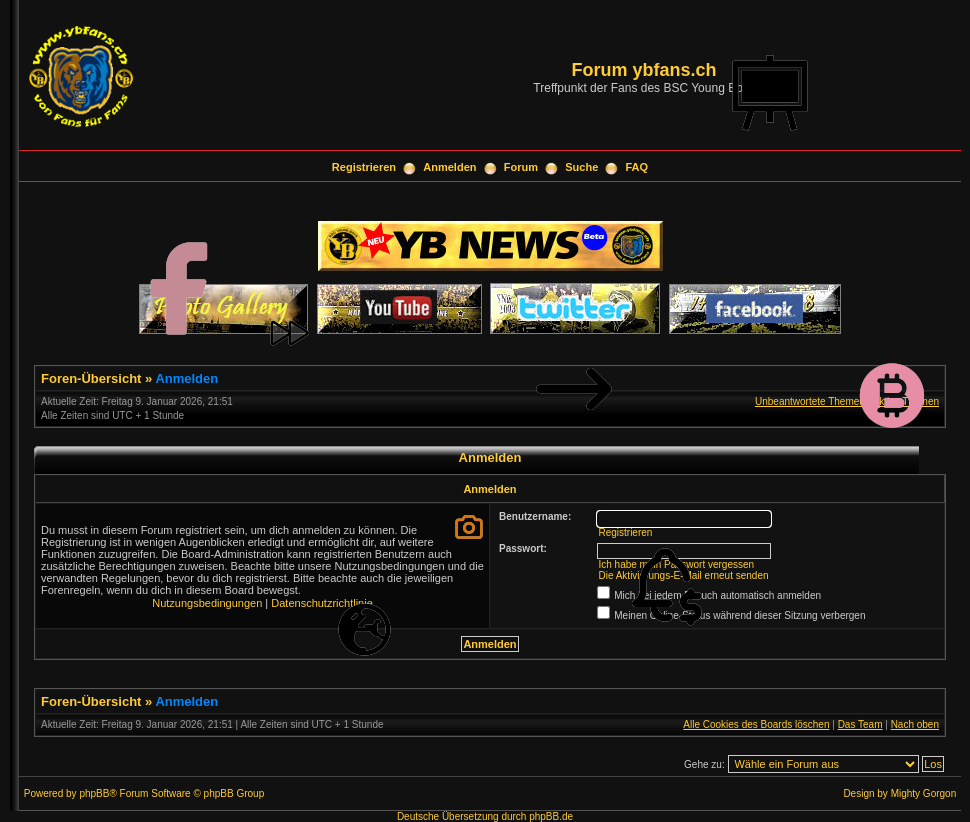 Image resolution: width=970 pixels, height=822 pixels. What do you see at coordinates (889, 395) in the screenshot?
I see `view bitcoin wallet or balance` at bounding box center [889, 395].